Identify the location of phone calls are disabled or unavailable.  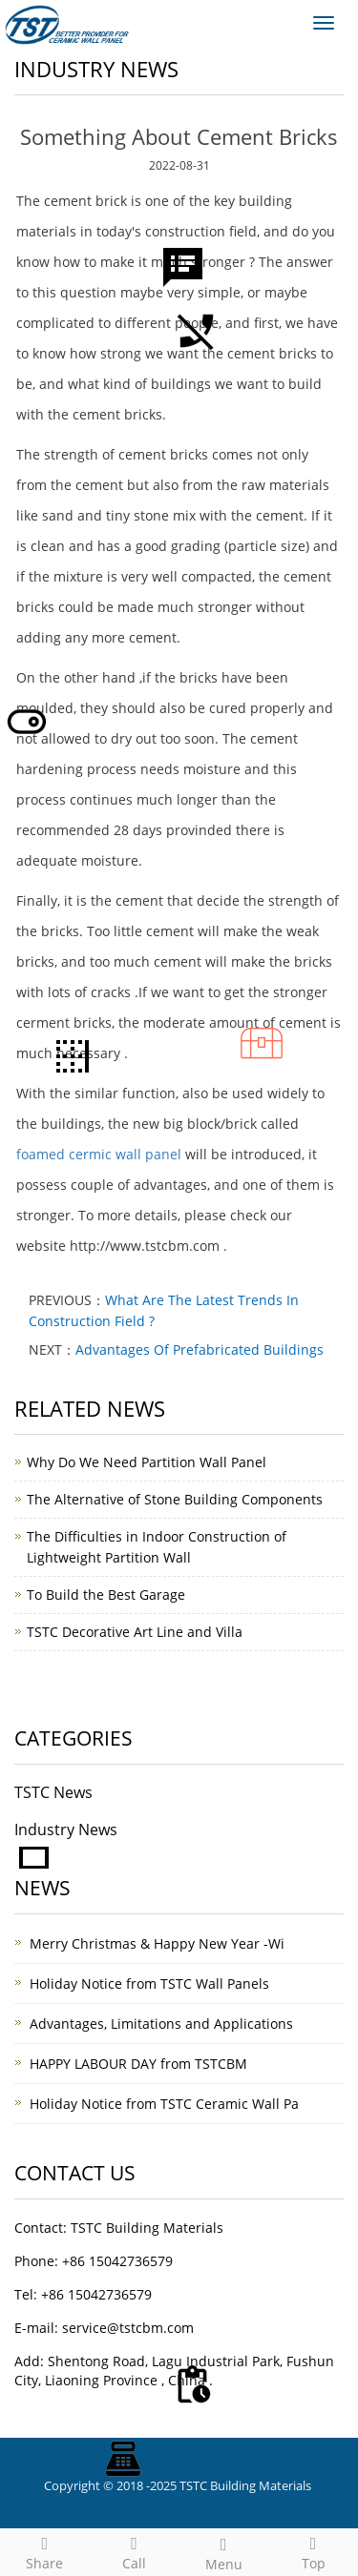
(197, 331).